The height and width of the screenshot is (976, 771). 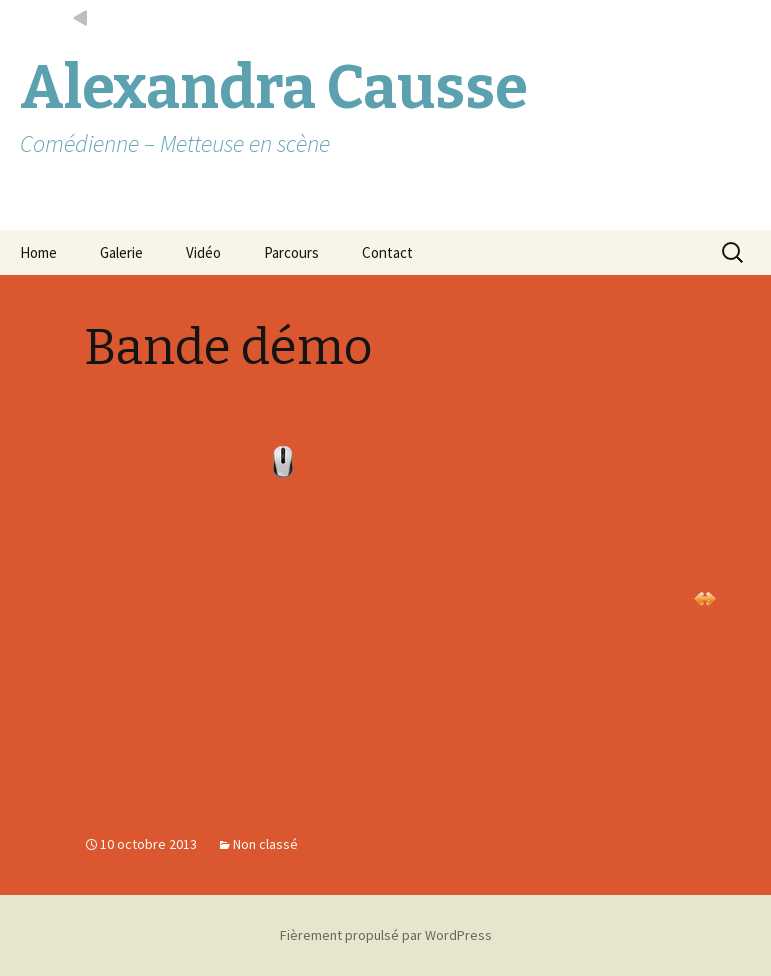 What do you see at coordinates (81, 18) in the screenshot?
I see `play media in right-to-left interface` at bounding box center [81, 18].